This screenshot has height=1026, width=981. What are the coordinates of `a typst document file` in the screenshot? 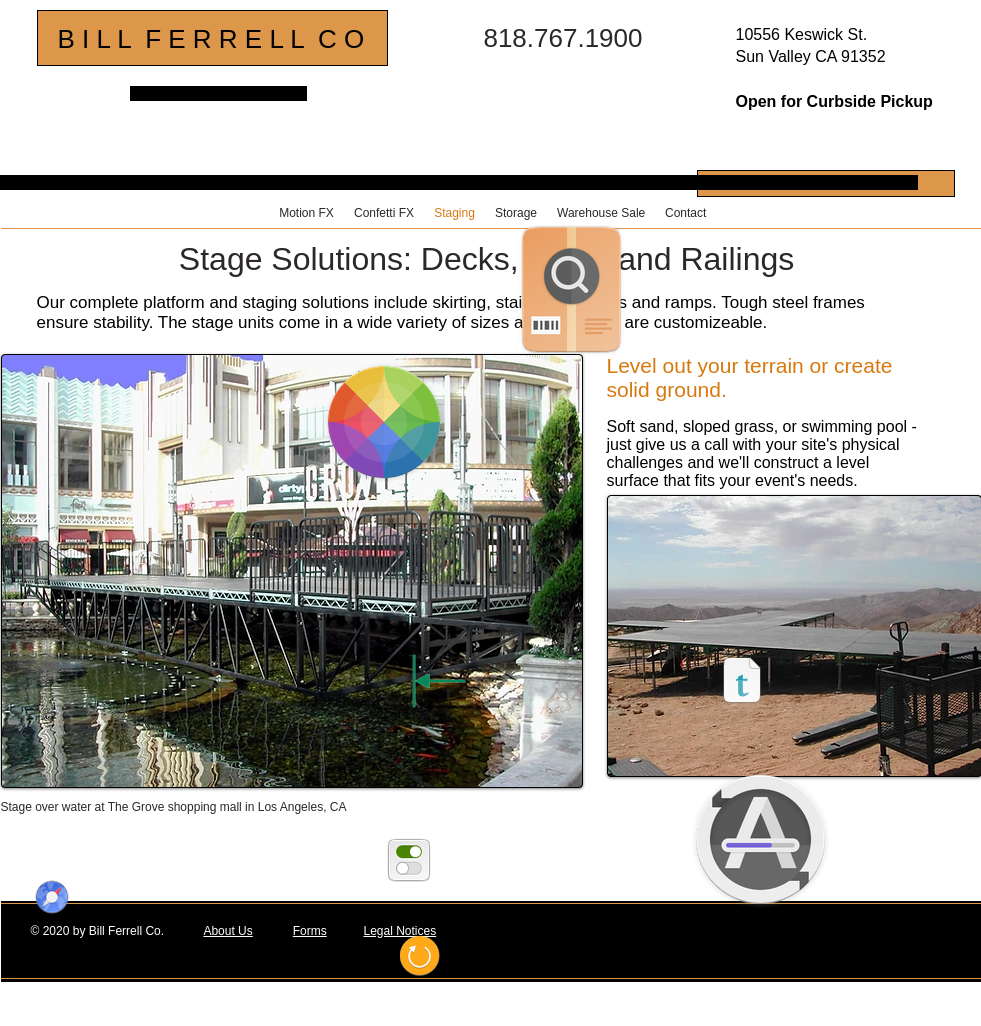 It's located at (742, 680).